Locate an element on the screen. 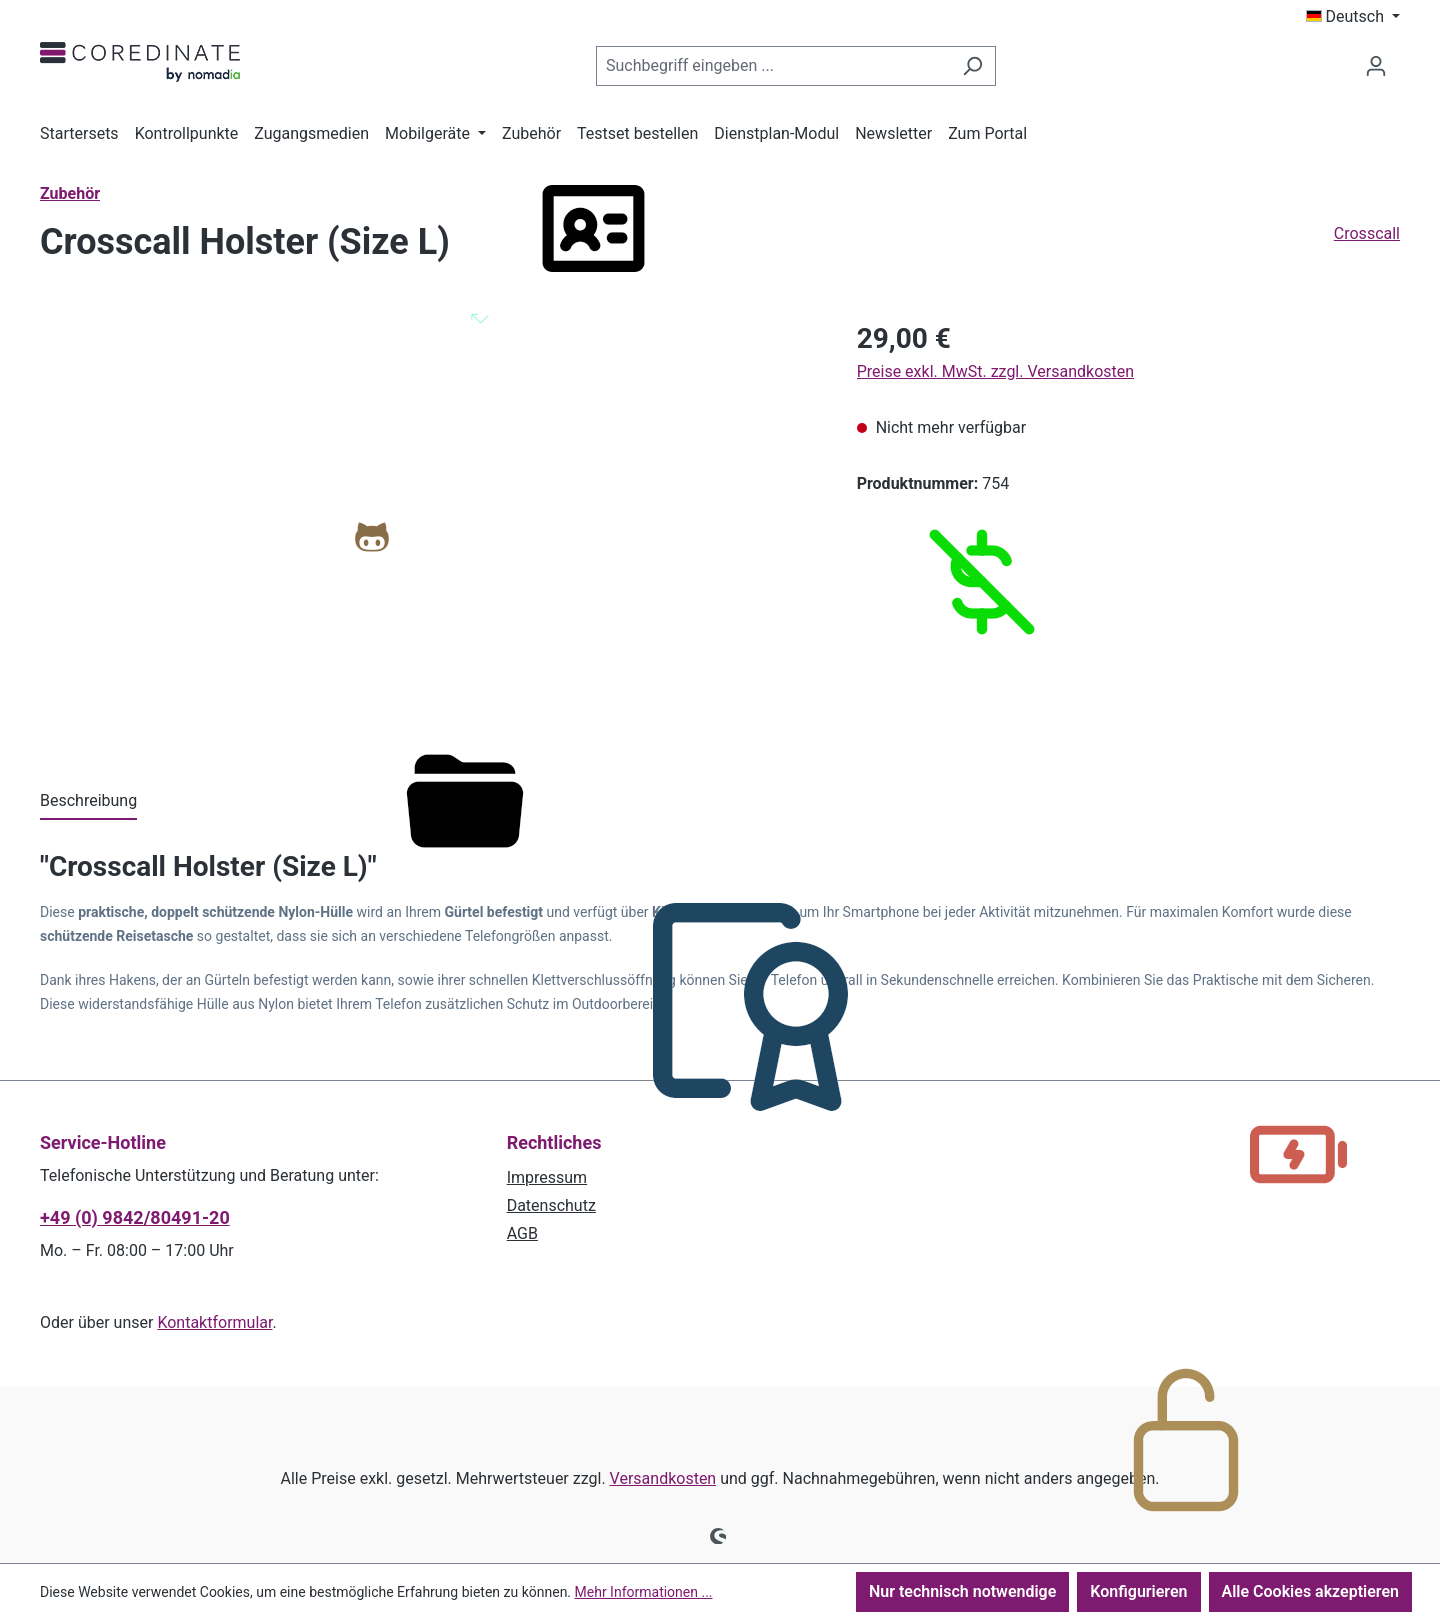 The width and height of the screenshot is (1440, 1620). open folder to view contents is located at coordinates (465, 801).